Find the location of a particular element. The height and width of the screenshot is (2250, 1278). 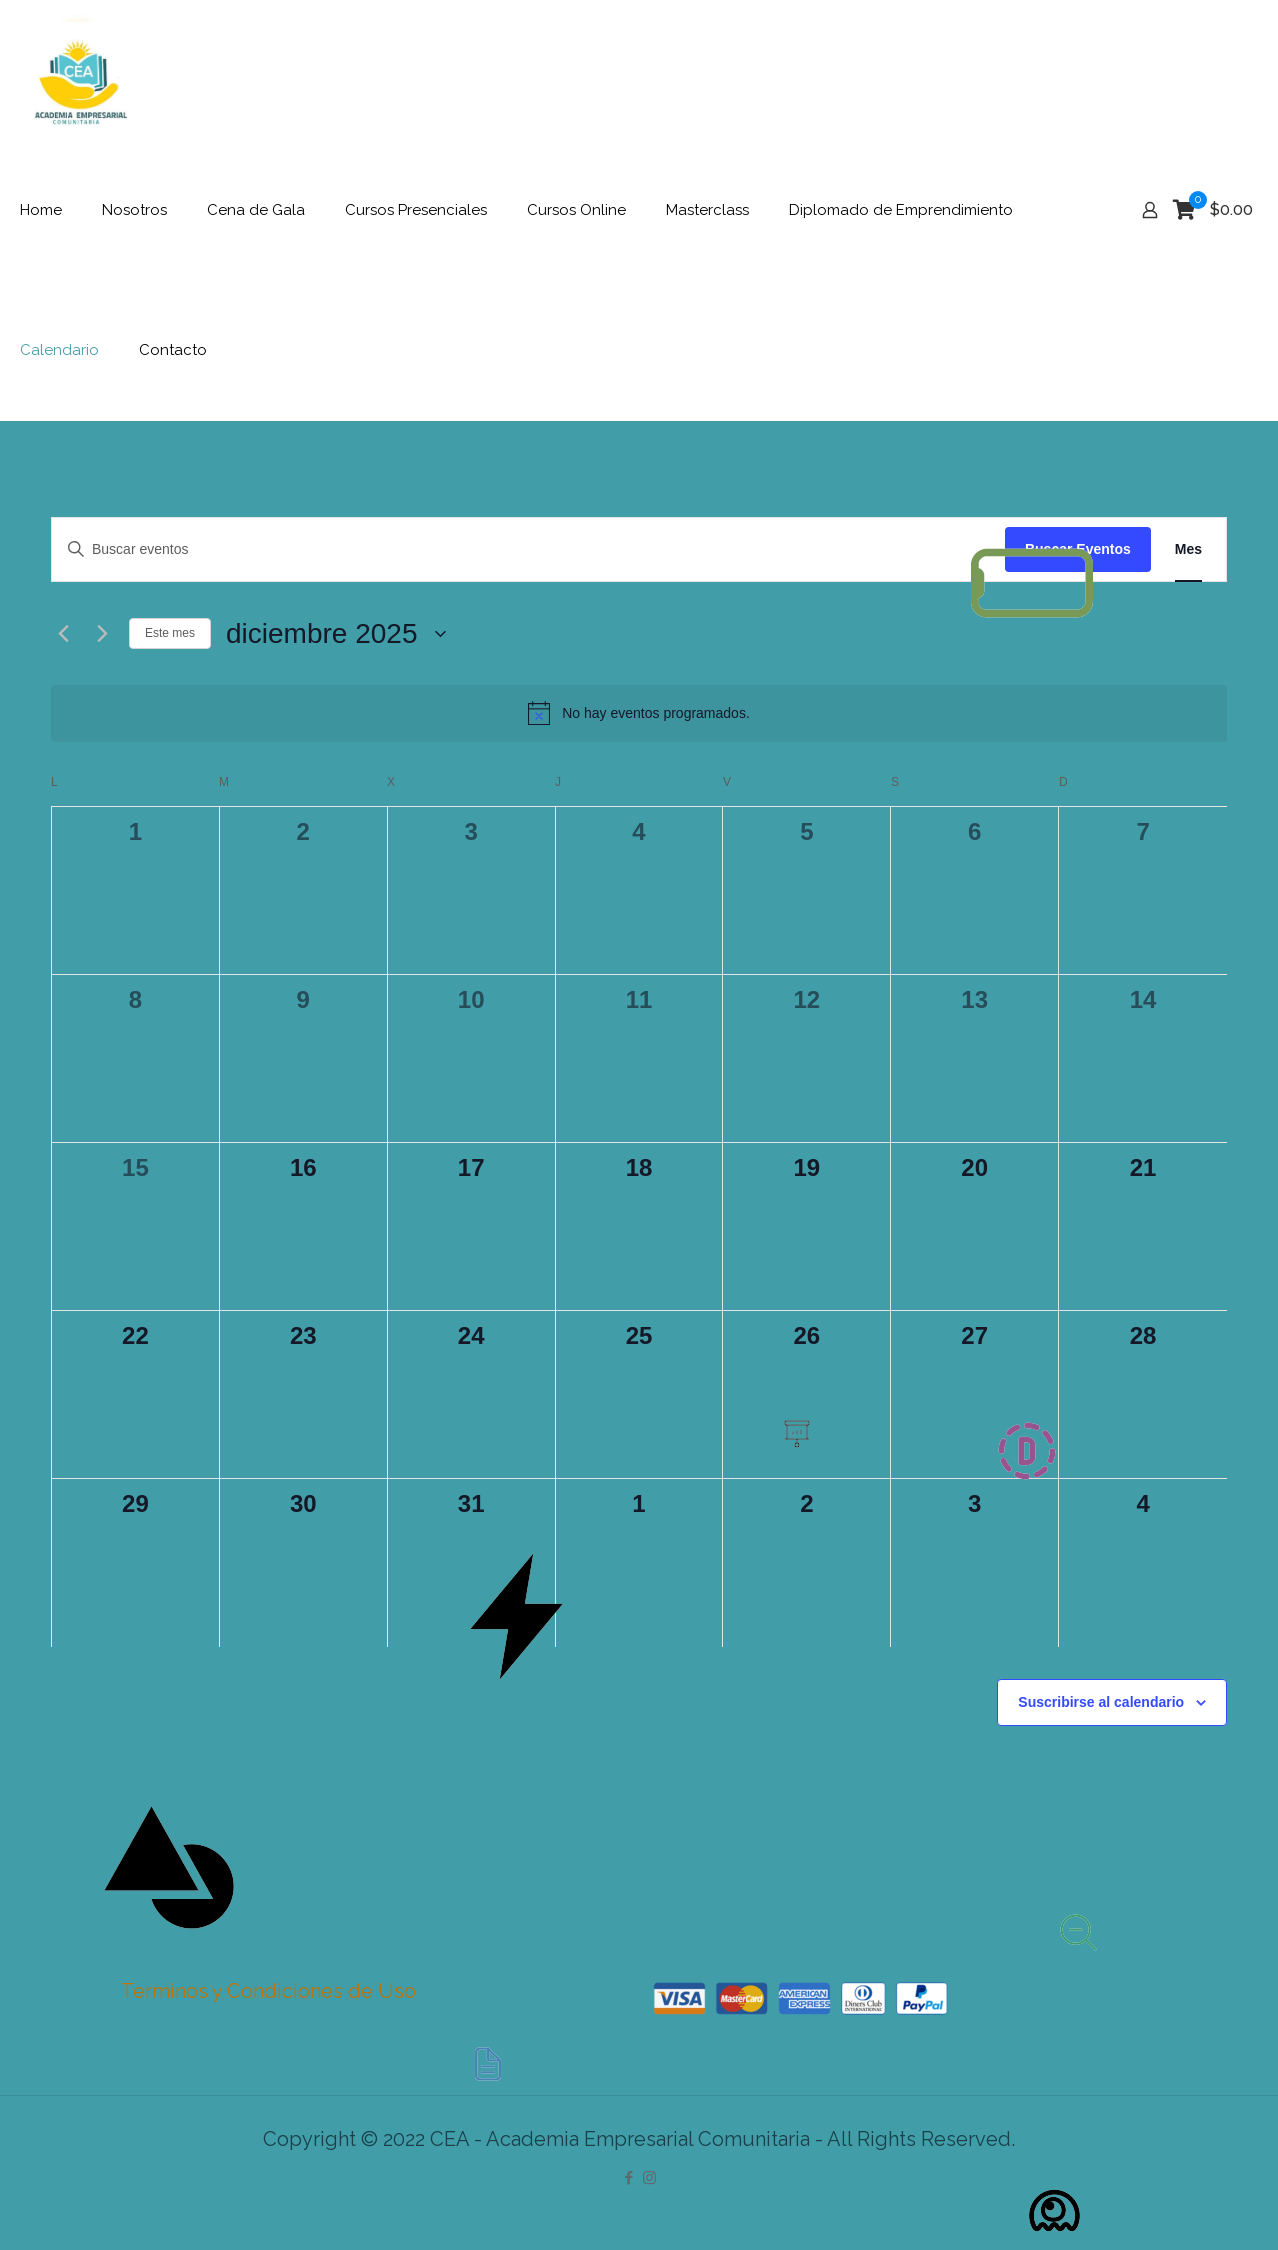

indicates draft or pending status is located at coordinates (1027, 1451).